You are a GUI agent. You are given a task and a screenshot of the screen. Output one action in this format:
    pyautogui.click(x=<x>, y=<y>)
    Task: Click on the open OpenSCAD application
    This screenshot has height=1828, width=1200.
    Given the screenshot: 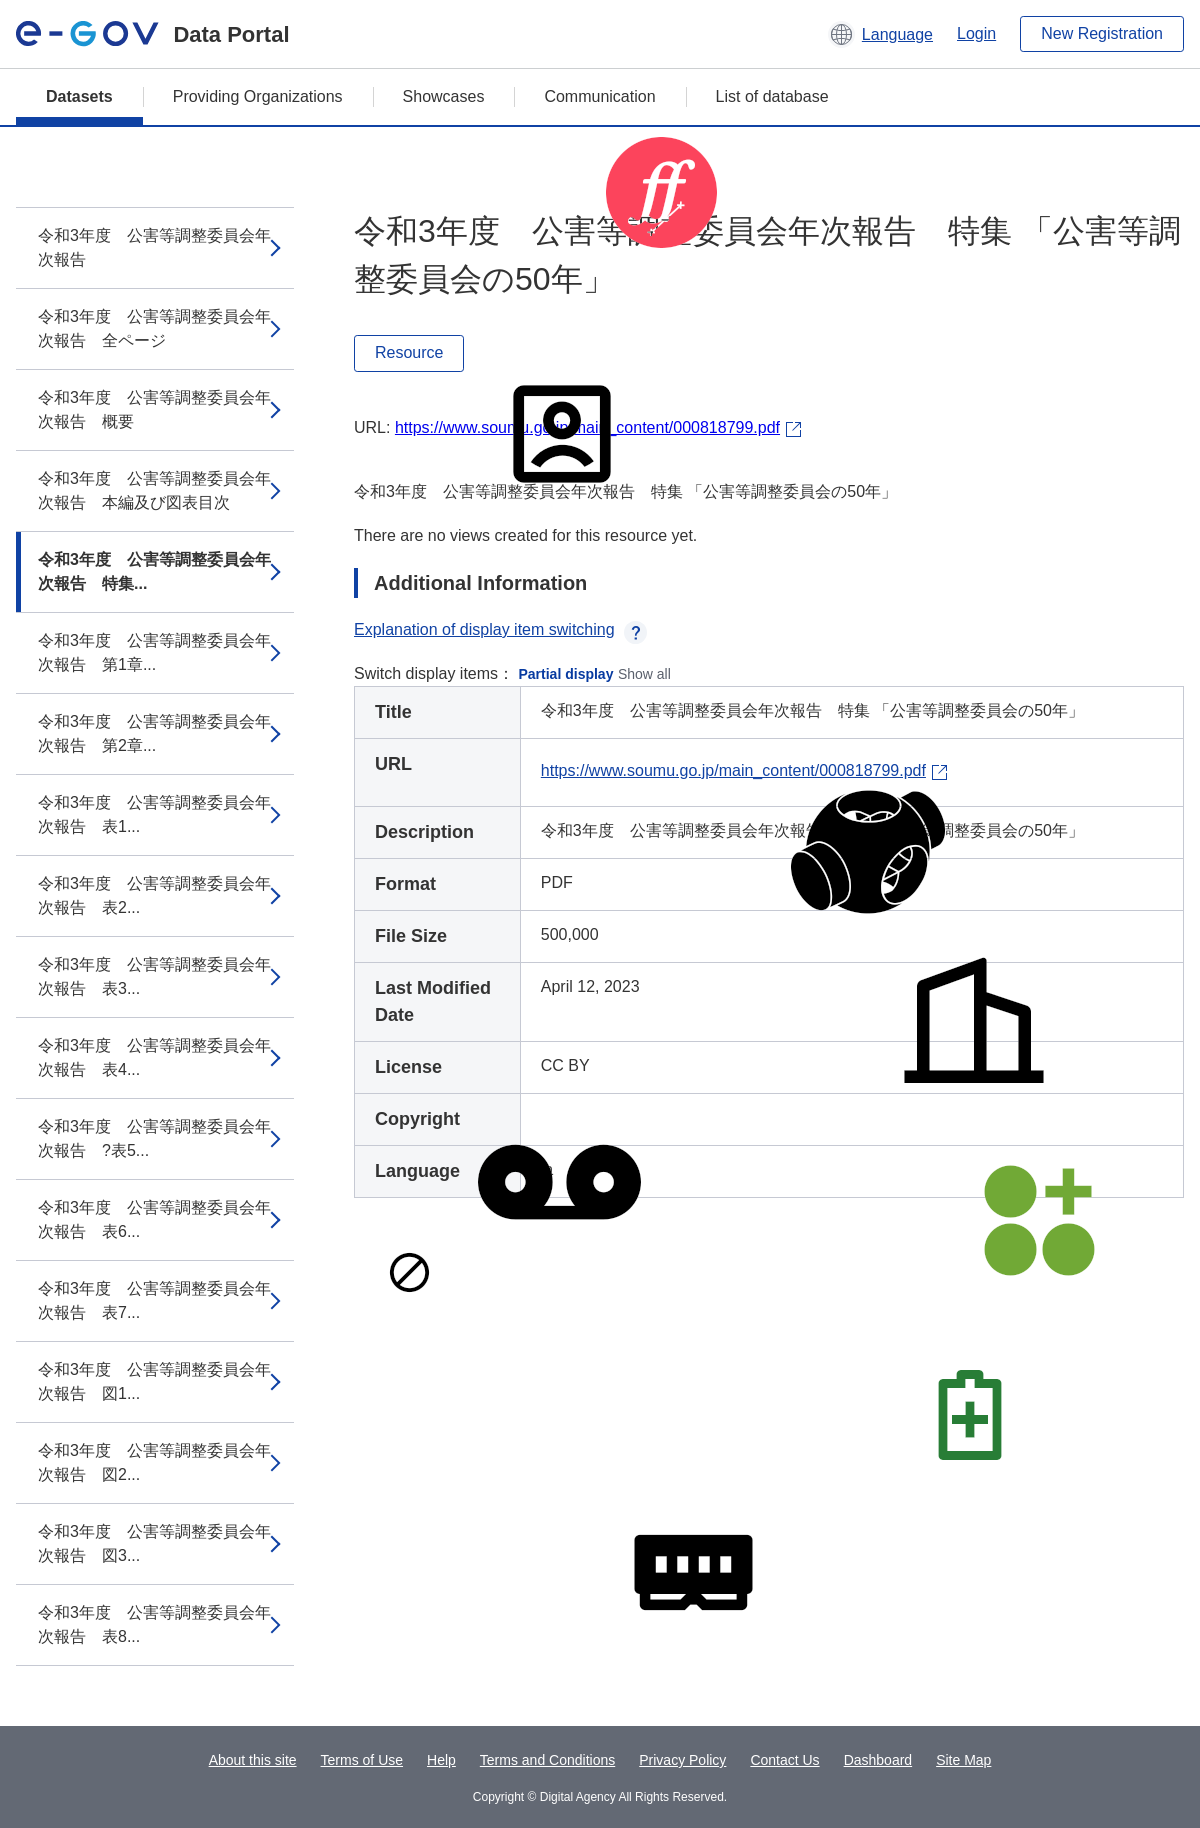 What is the action you would take?
    pyautogui.click(x=868, y=852)
    